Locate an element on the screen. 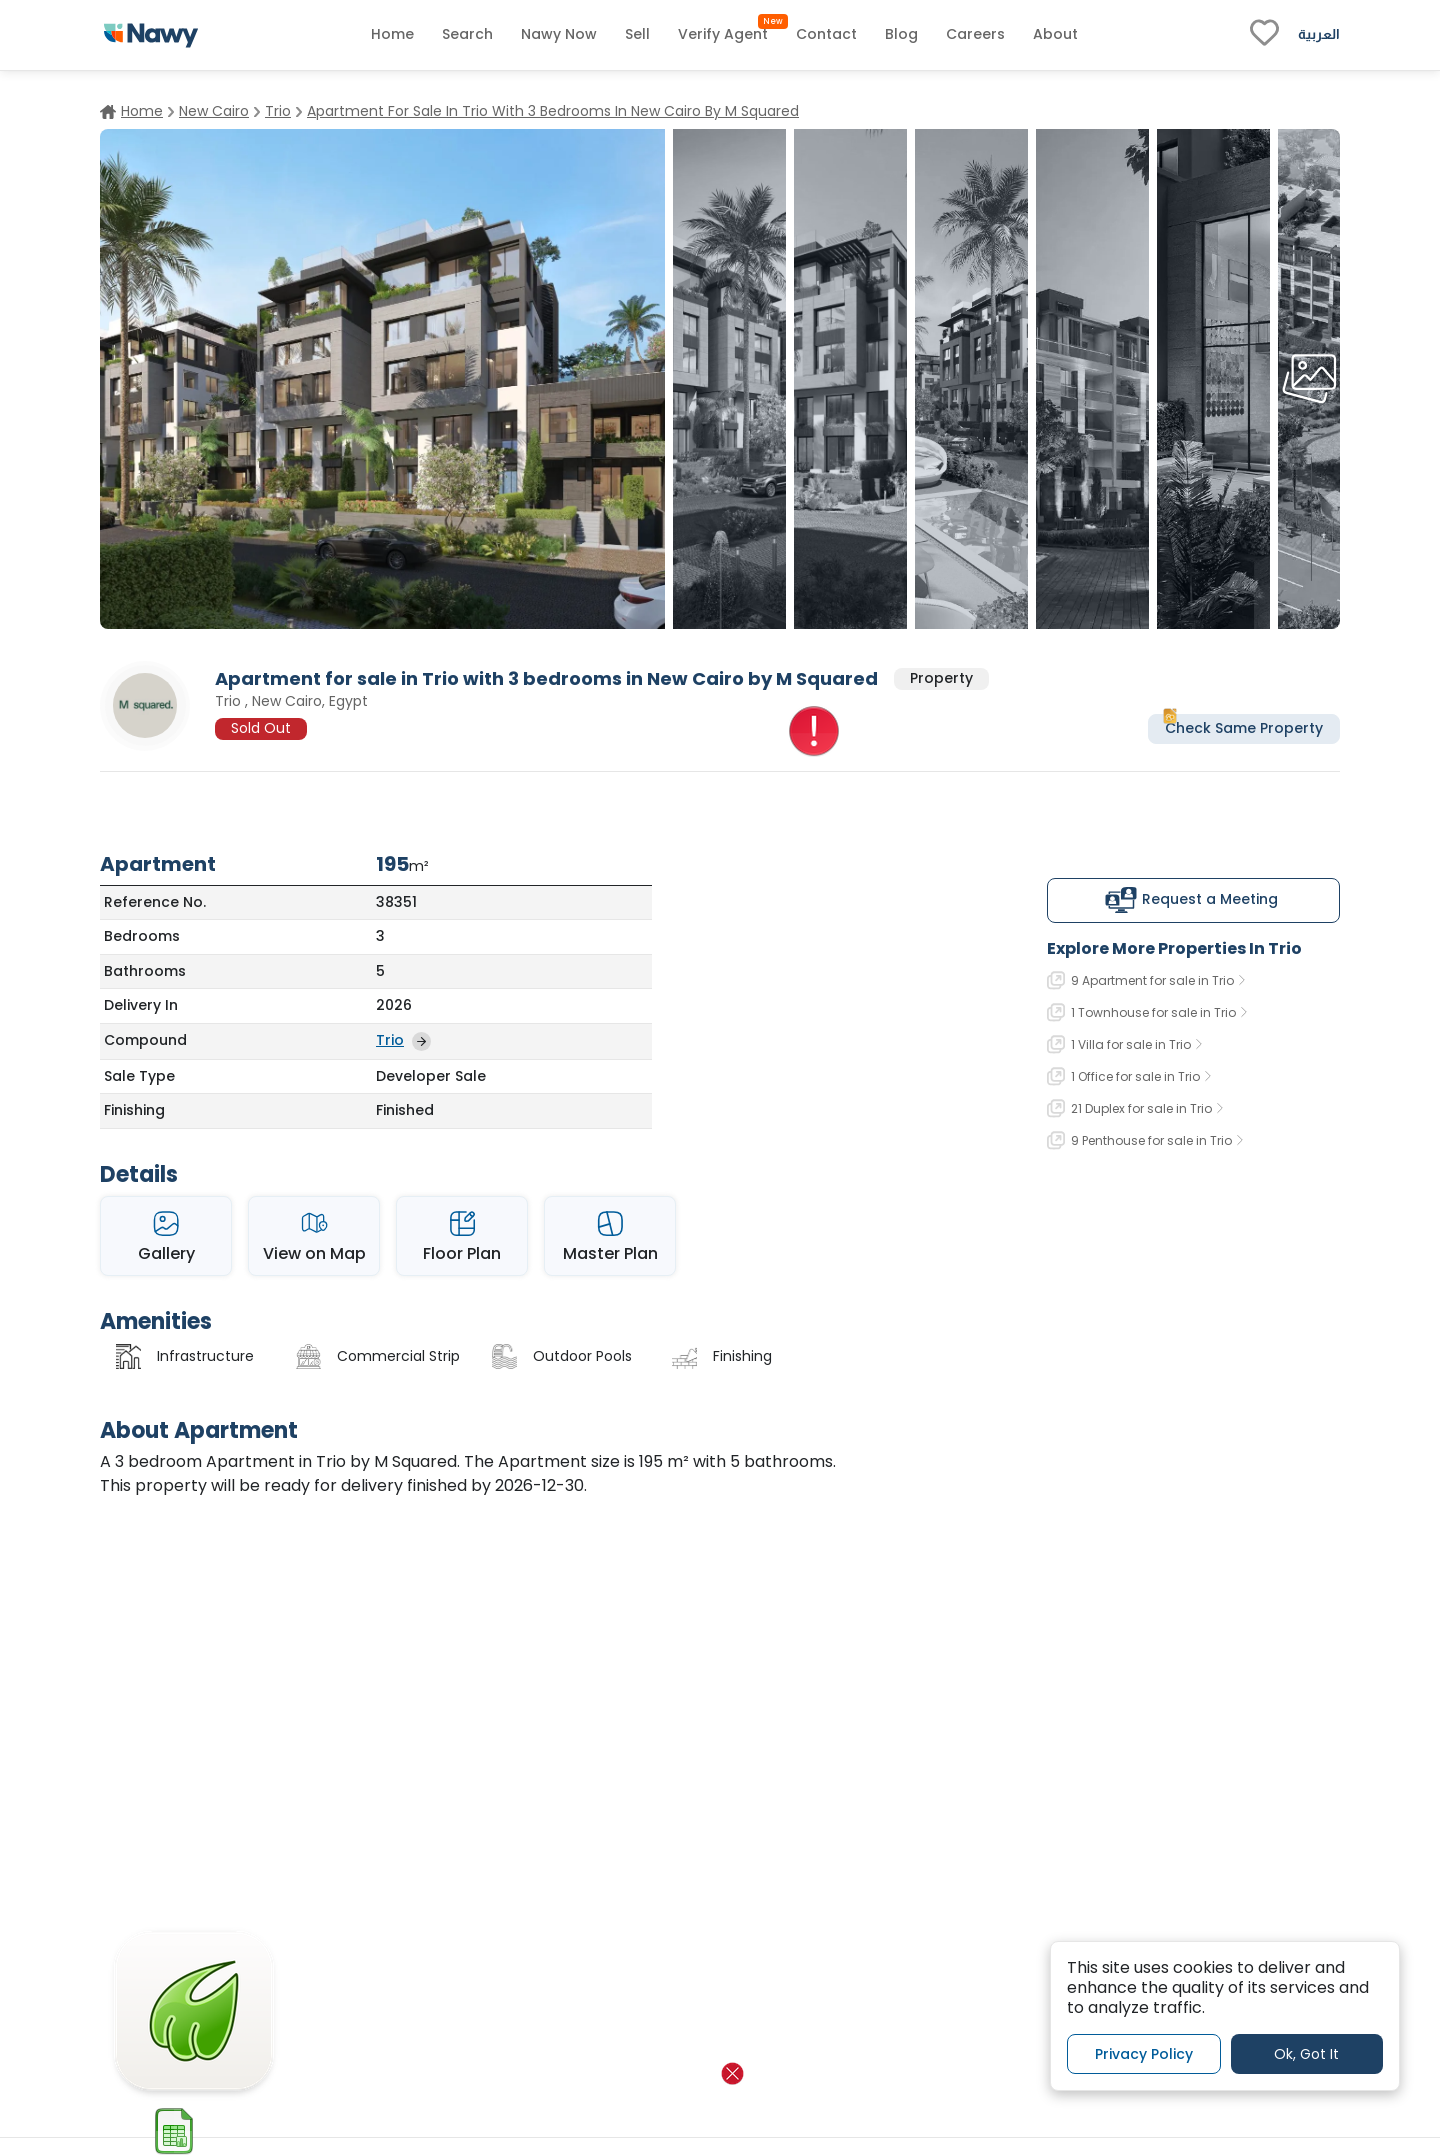 This screenshot has height=2156, width=1440. open libreoffice draw application is located at coordinates (1170, 716).